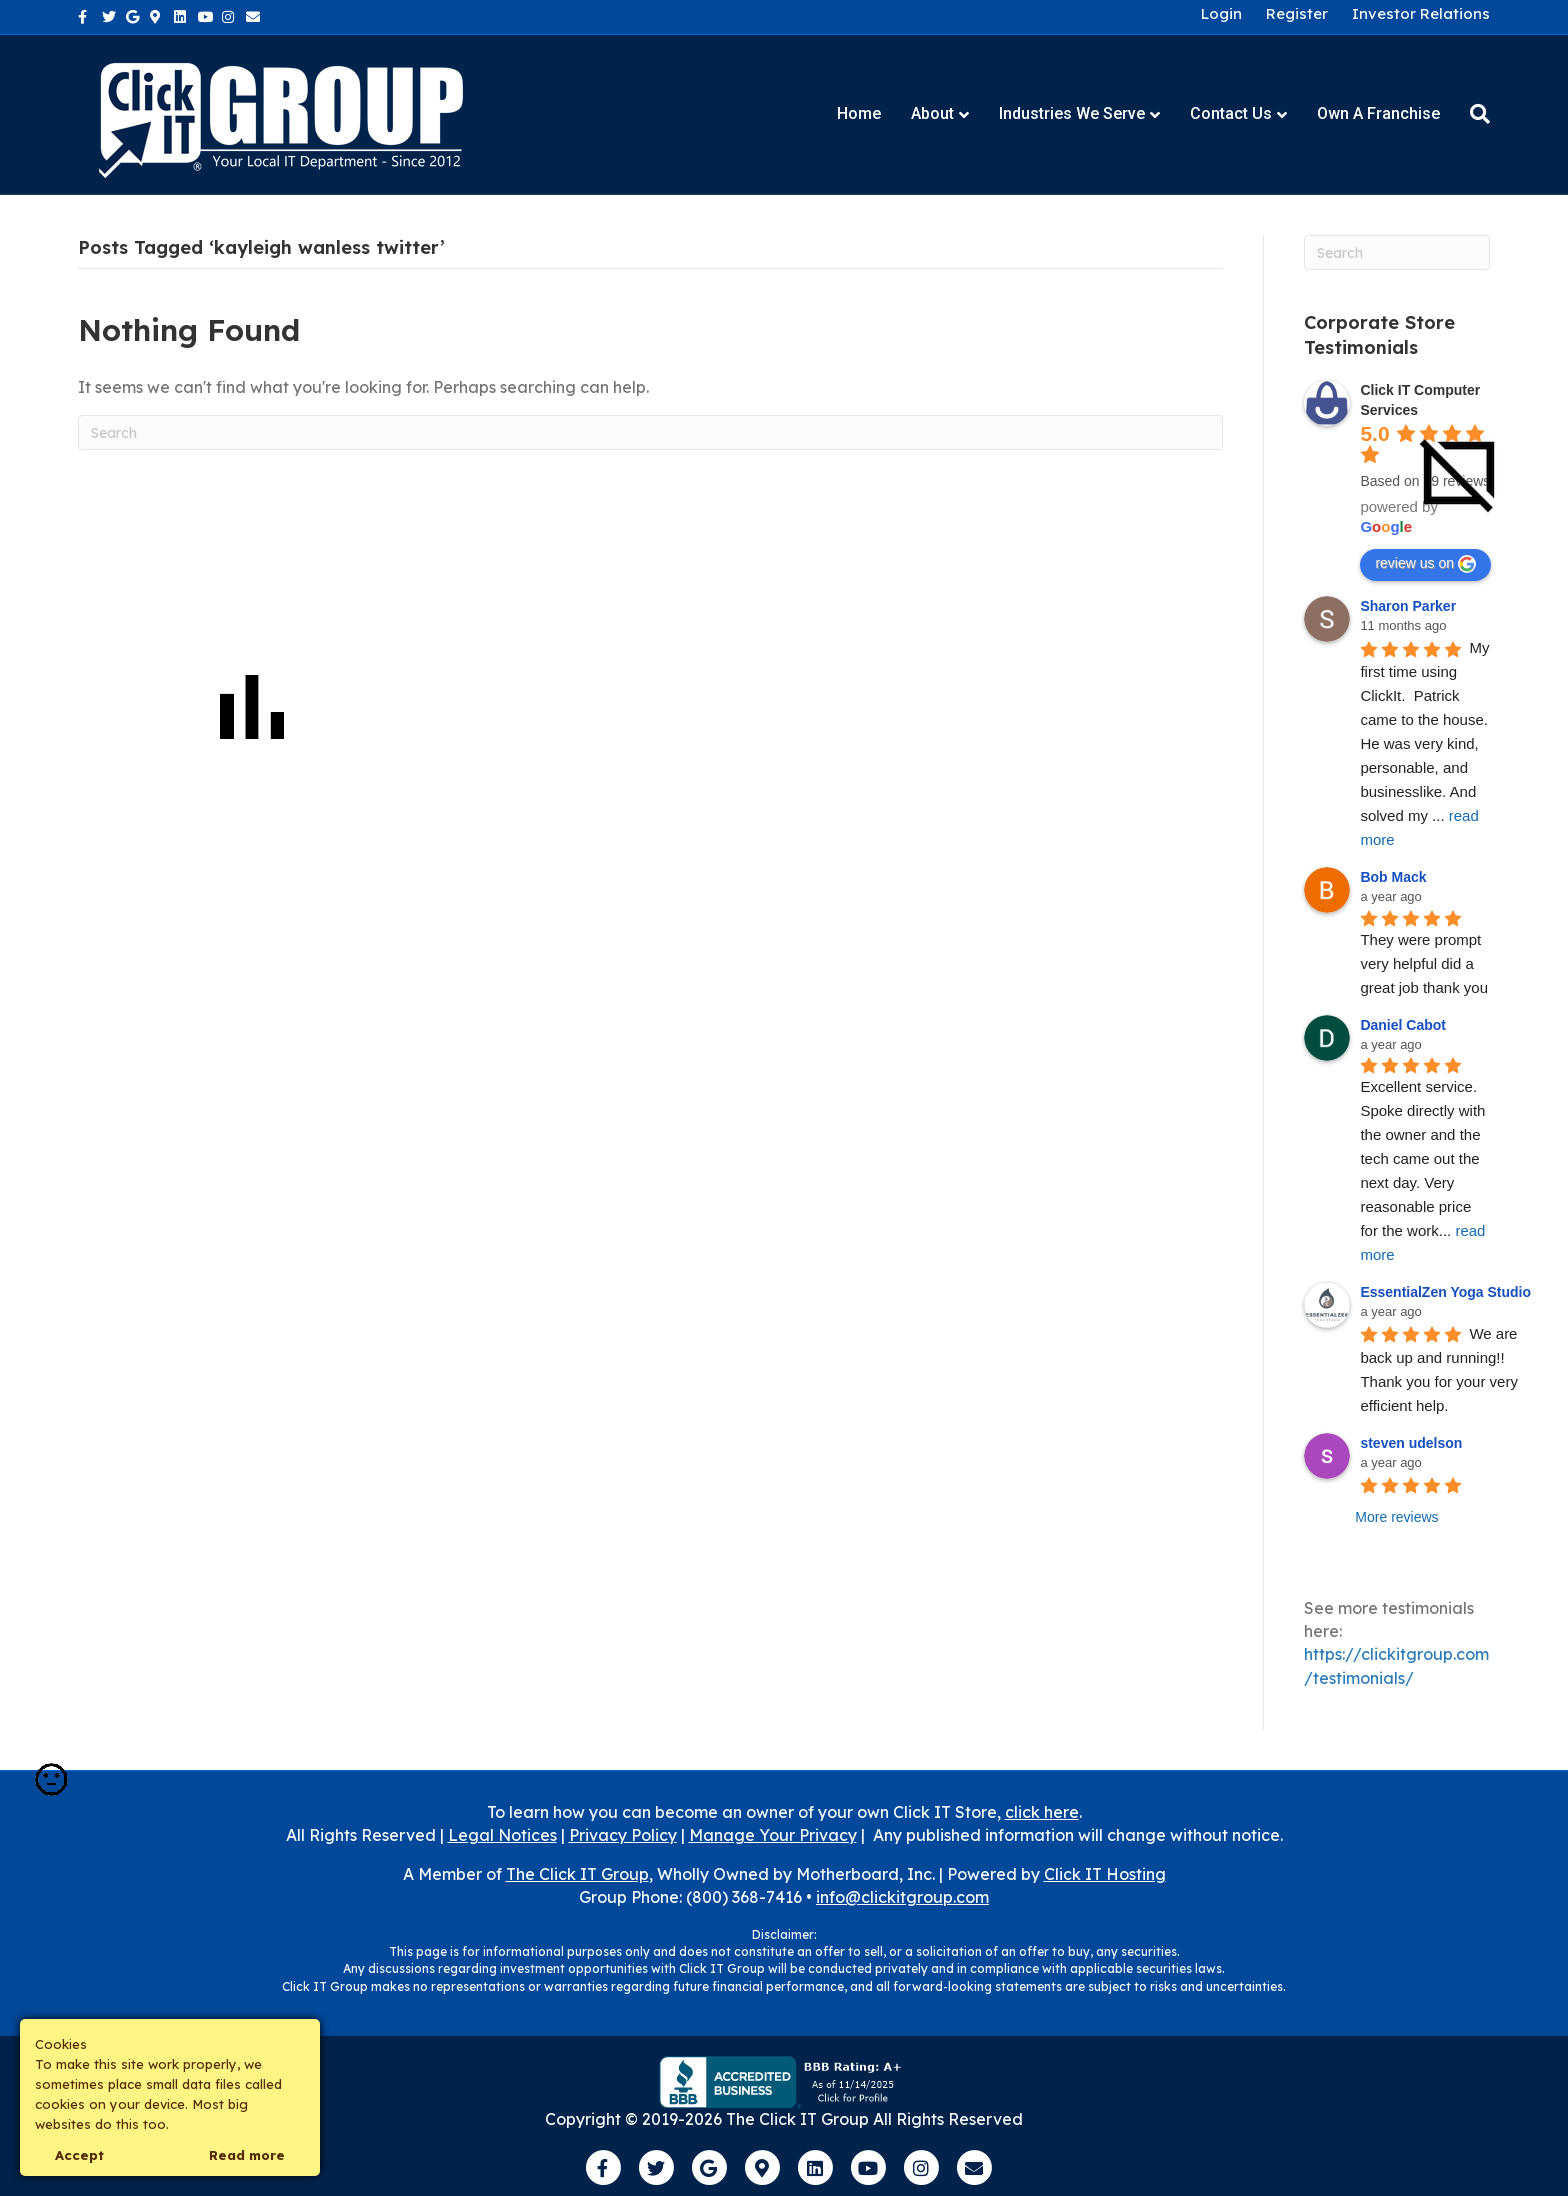  I want to click on indicates neutral feedback or rating, so click(51, 1779).